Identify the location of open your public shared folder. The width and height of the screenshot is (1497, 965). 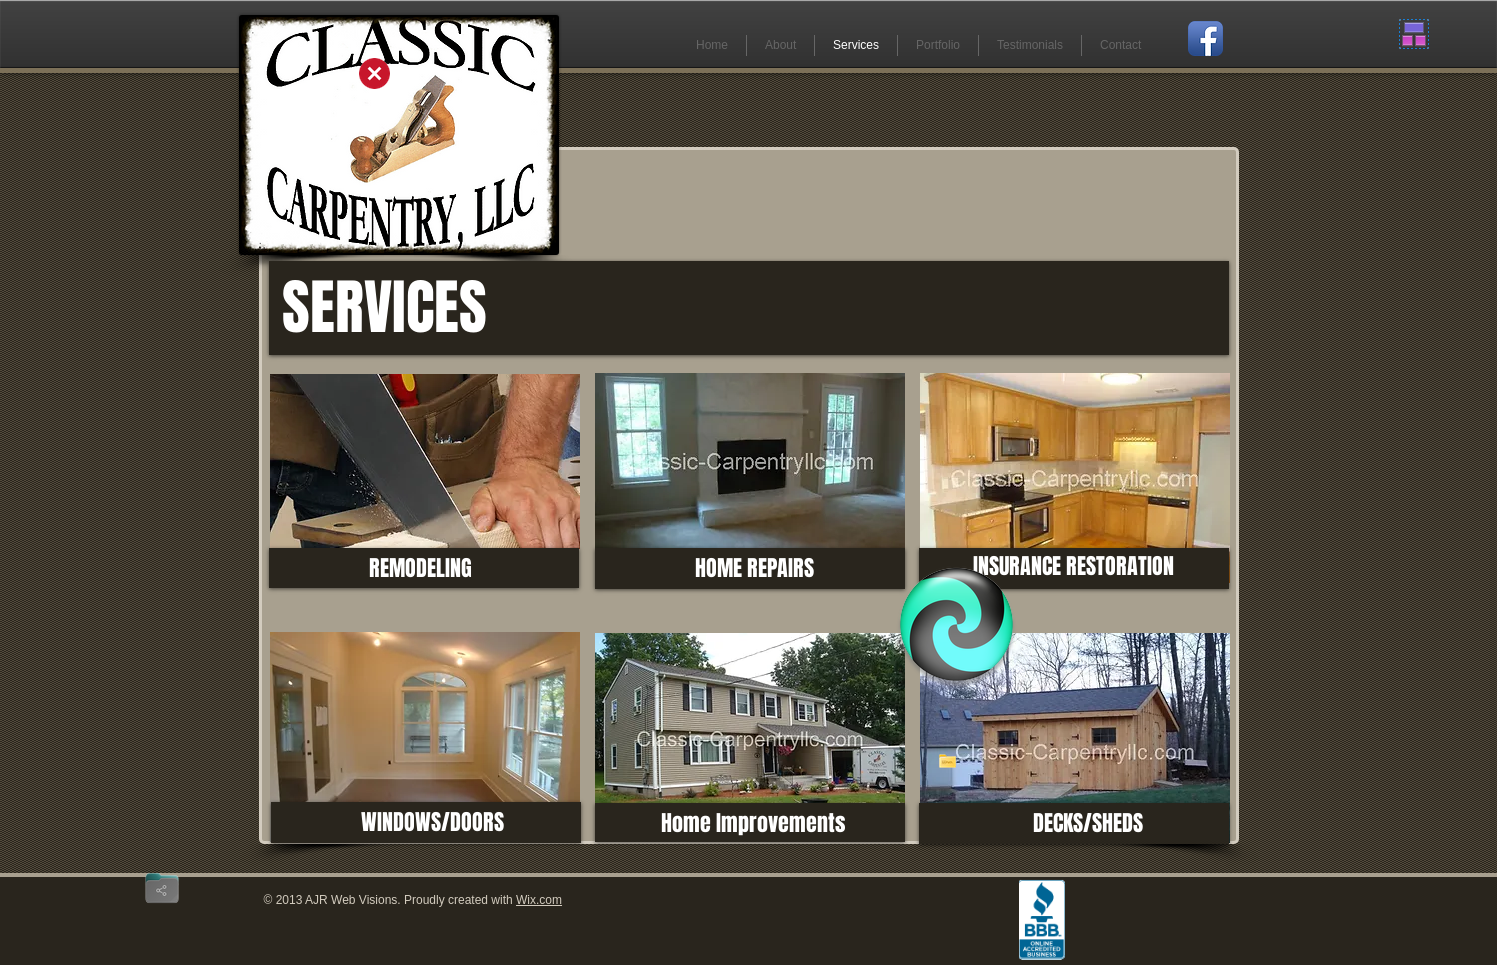
(162, 888).